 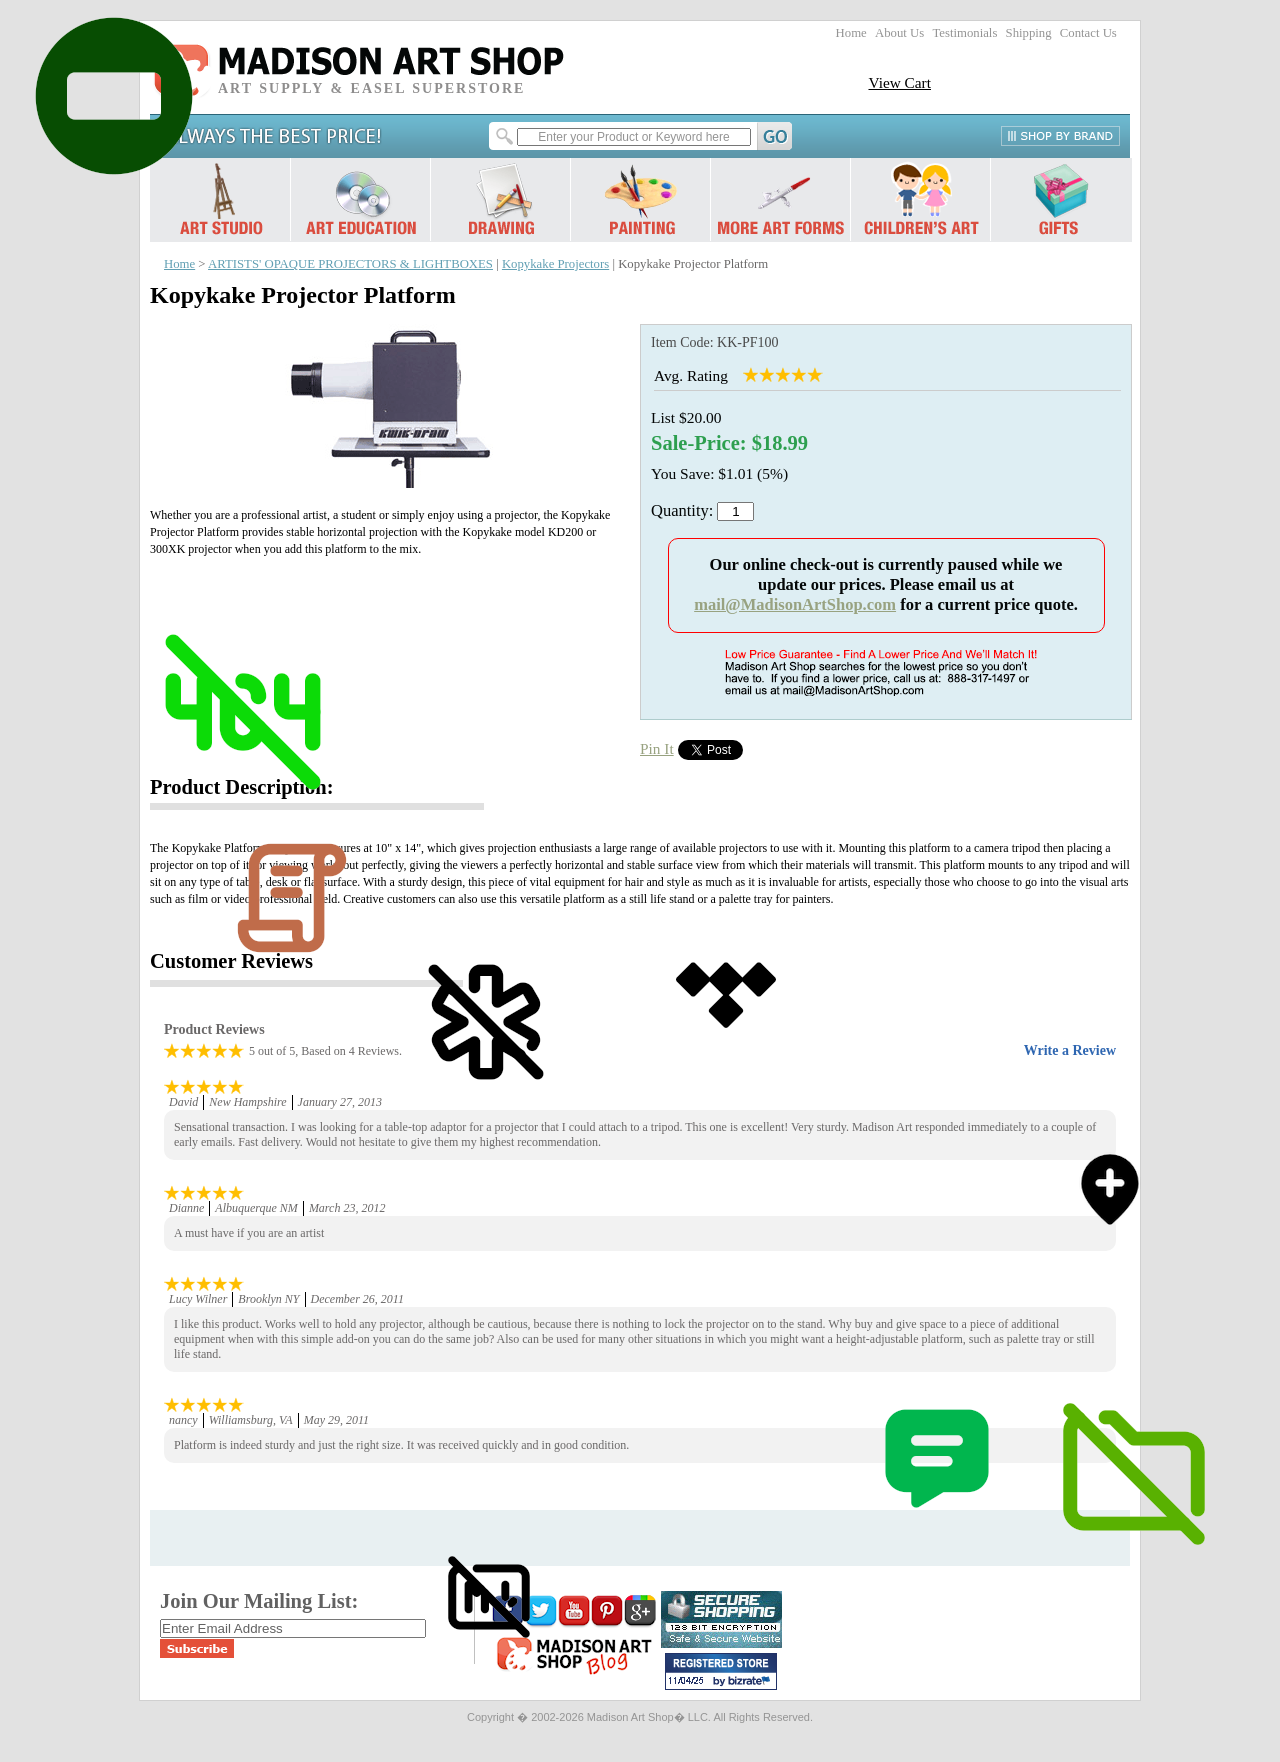 What do you see at coordinates (292, 898) in the screenshot?
I see `view license or terms of service` at bounding box center [292, 898].